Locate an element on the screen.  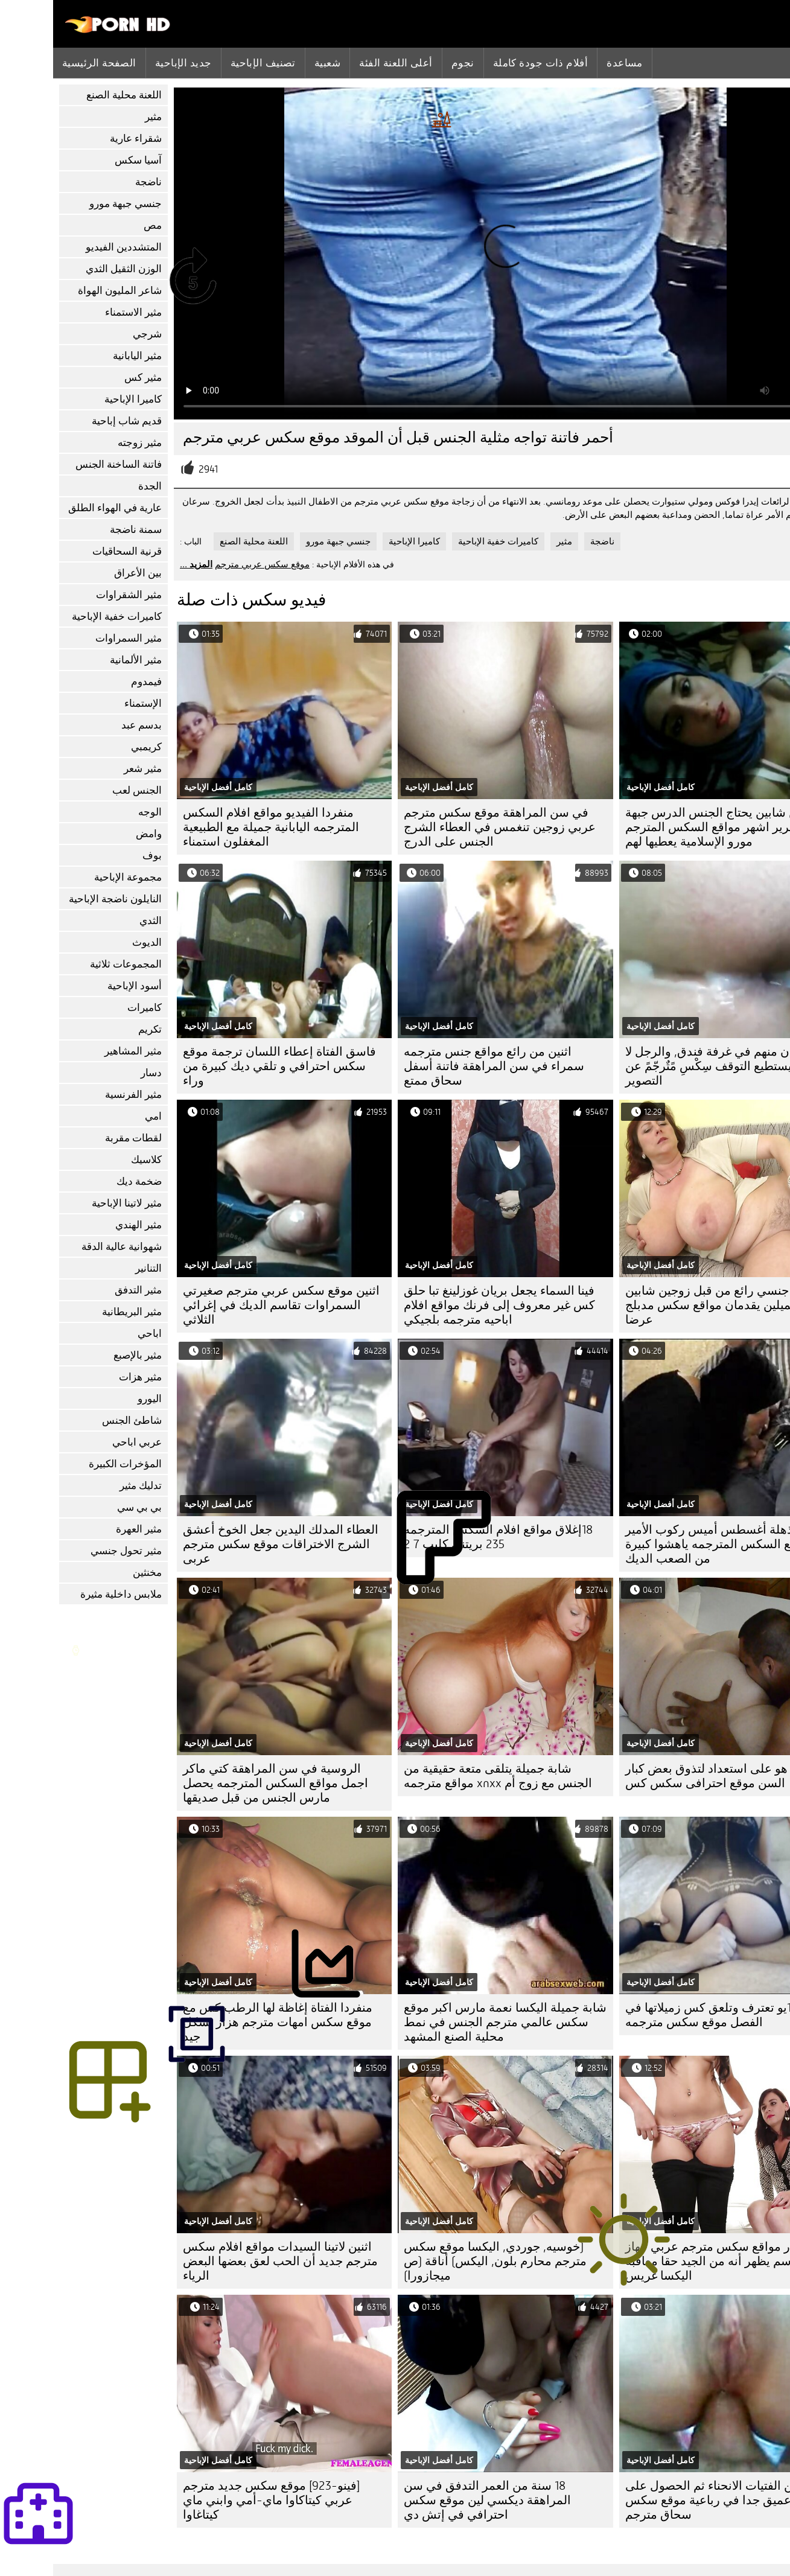
skip forward 5 seconds in media playback is located at coordinates (193, 278).